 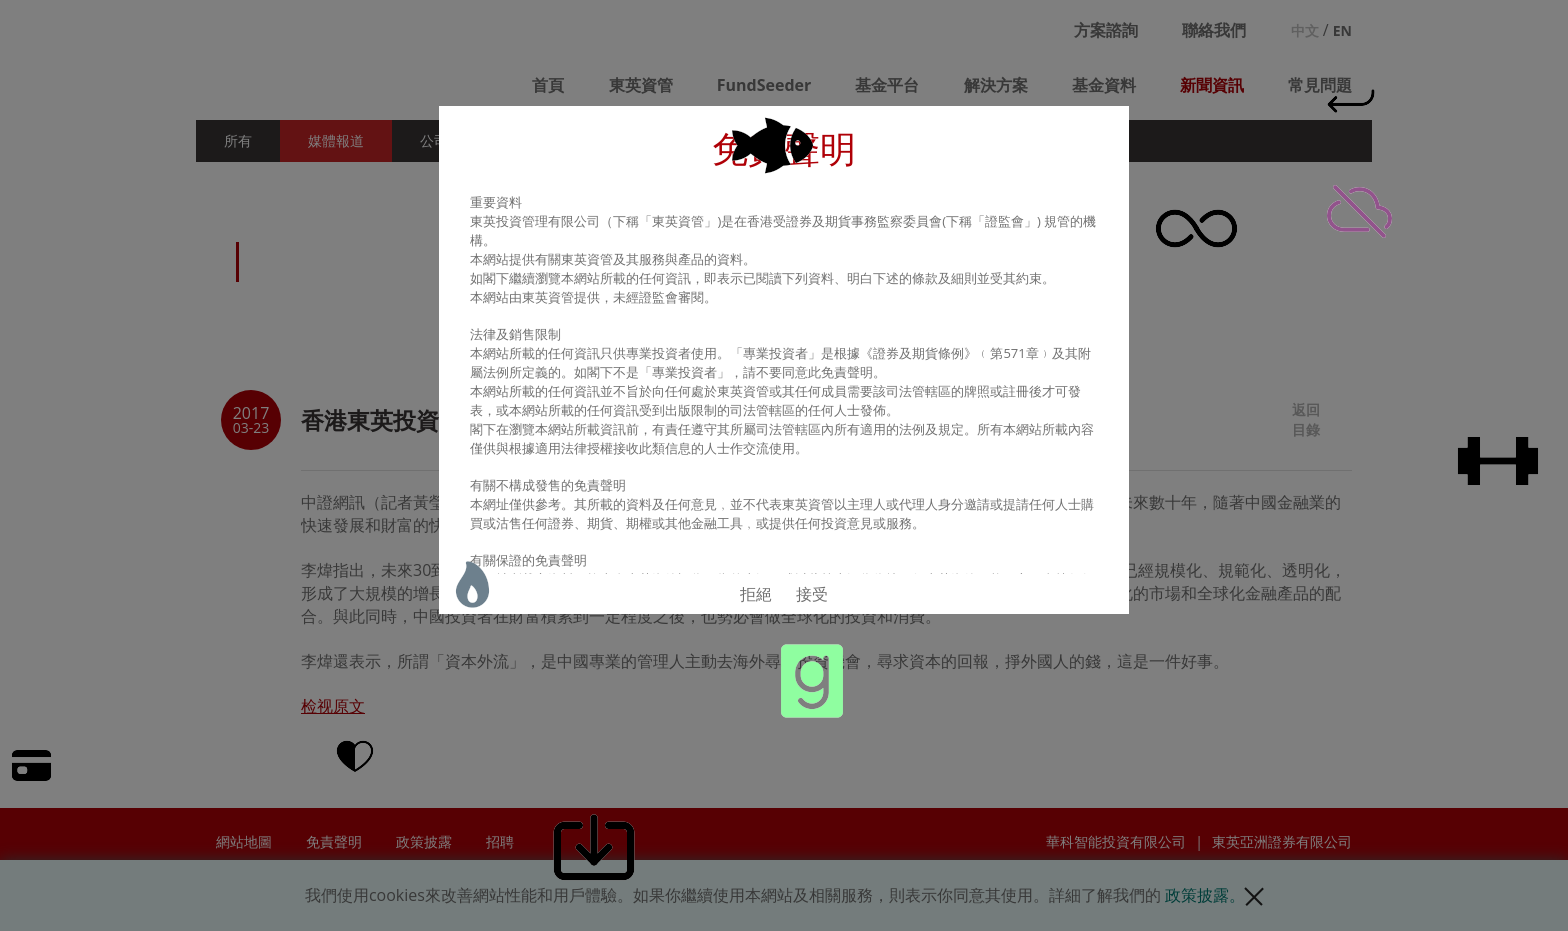 I want to click on return to previous screen or step, so click(x=1351, y=101).